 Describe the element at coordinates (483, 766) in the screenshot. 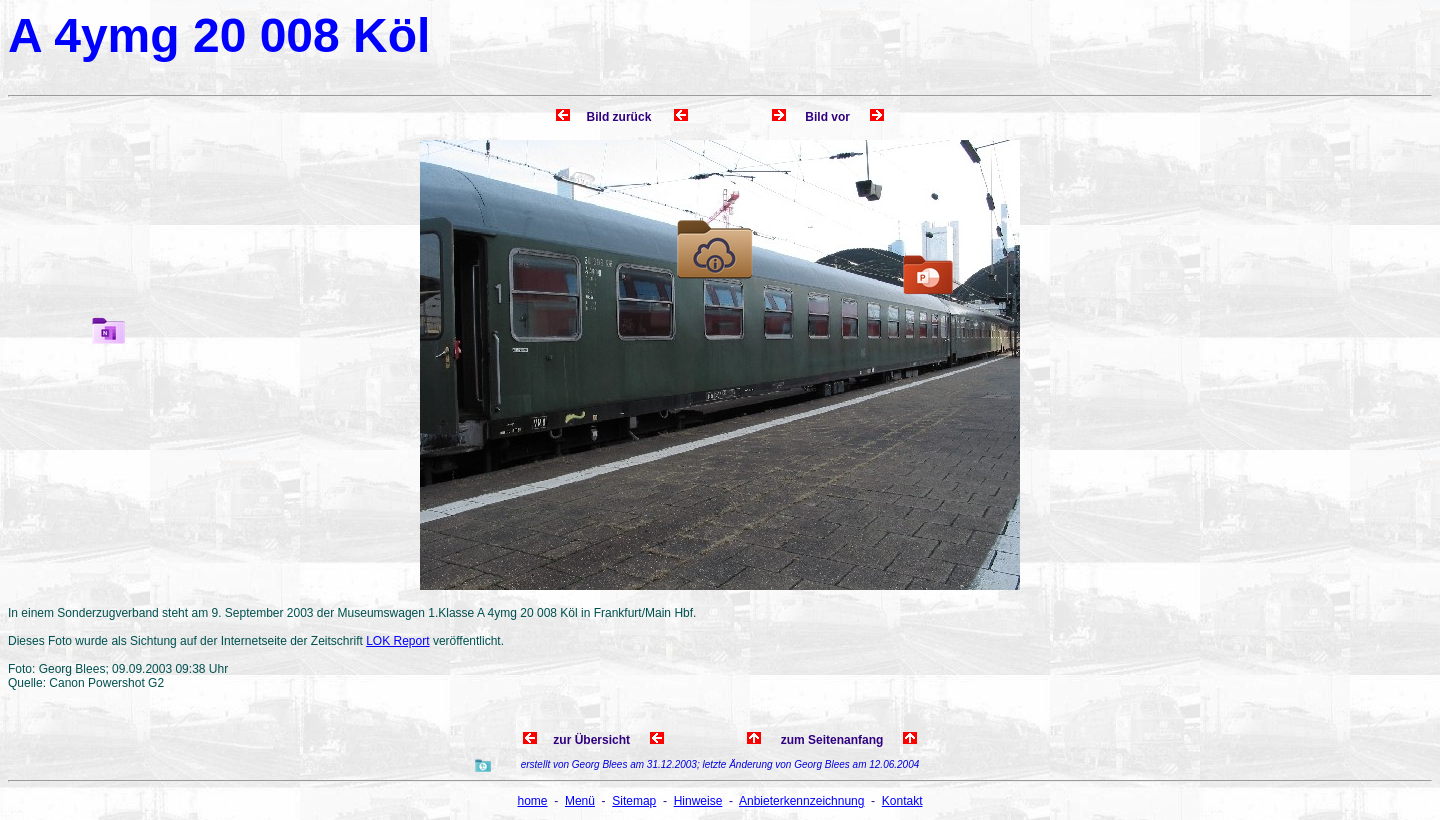

I see `open Pop!_OS system folder` at that location.